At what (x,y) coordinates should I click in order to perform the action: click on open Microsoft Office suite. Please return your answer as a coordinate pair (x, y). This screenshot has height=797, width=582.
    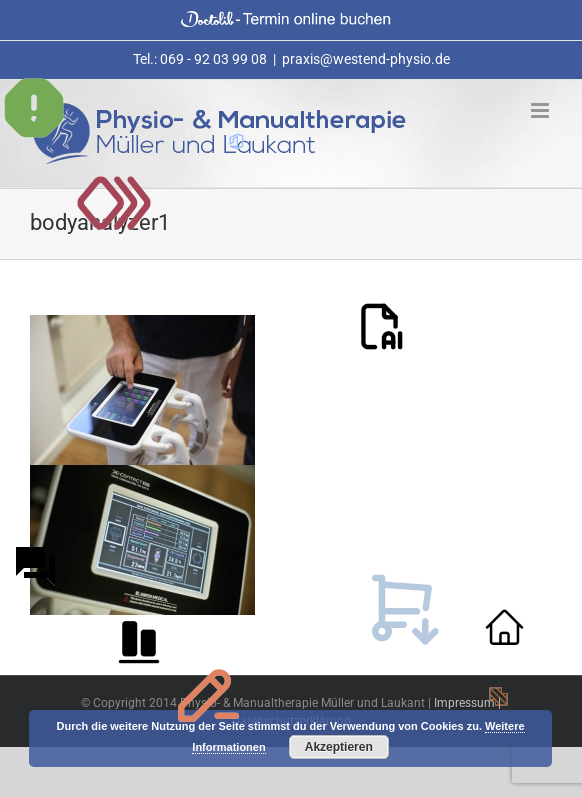
    Looking at the image, I should click on (236, 141).